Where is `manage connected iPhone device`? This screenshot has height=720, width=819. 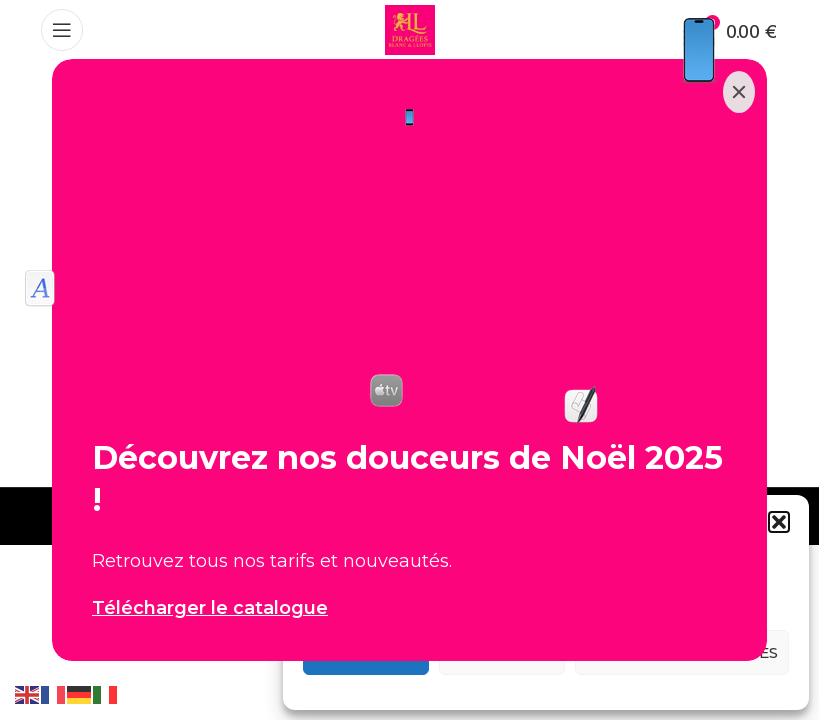 manage connected iPhone device is located at coordinates (409, 117).